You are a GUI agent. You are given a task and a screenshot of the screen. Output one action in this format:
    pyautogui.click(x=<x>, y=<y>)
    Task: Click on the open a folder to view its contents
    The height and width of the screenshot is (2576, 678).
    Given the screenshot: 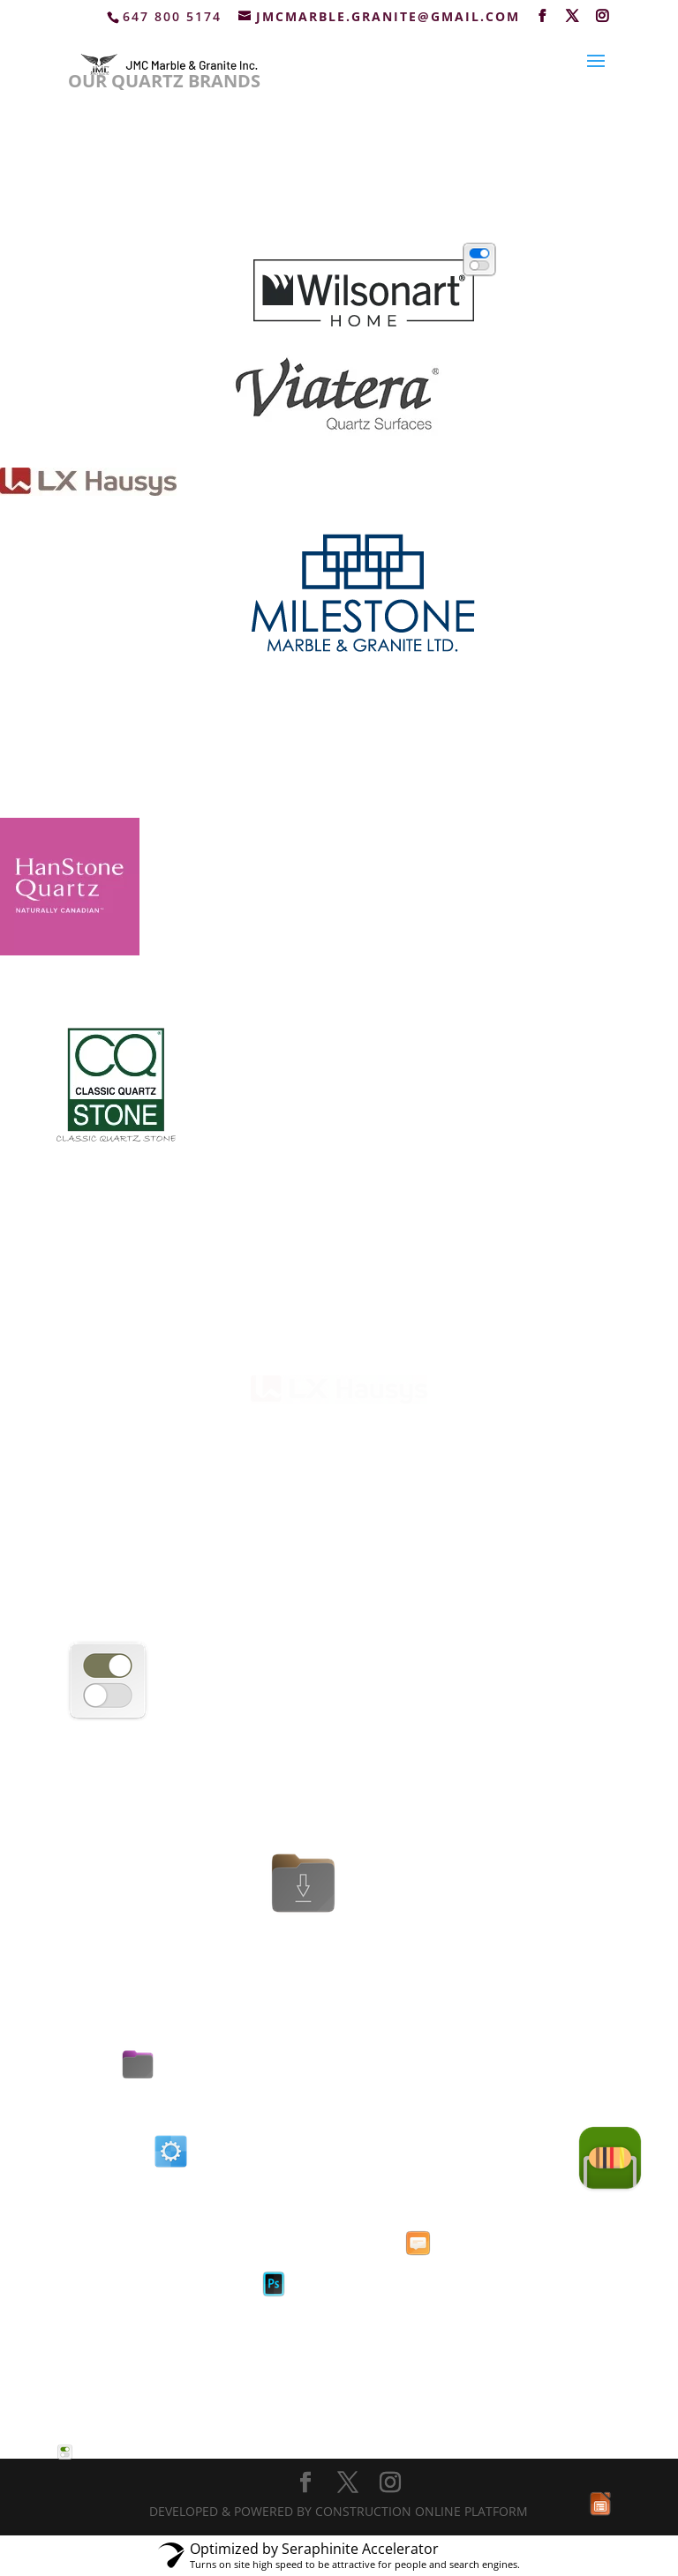 What is the action you would take?
    pyautogui.click(x=138, y=2064)
    